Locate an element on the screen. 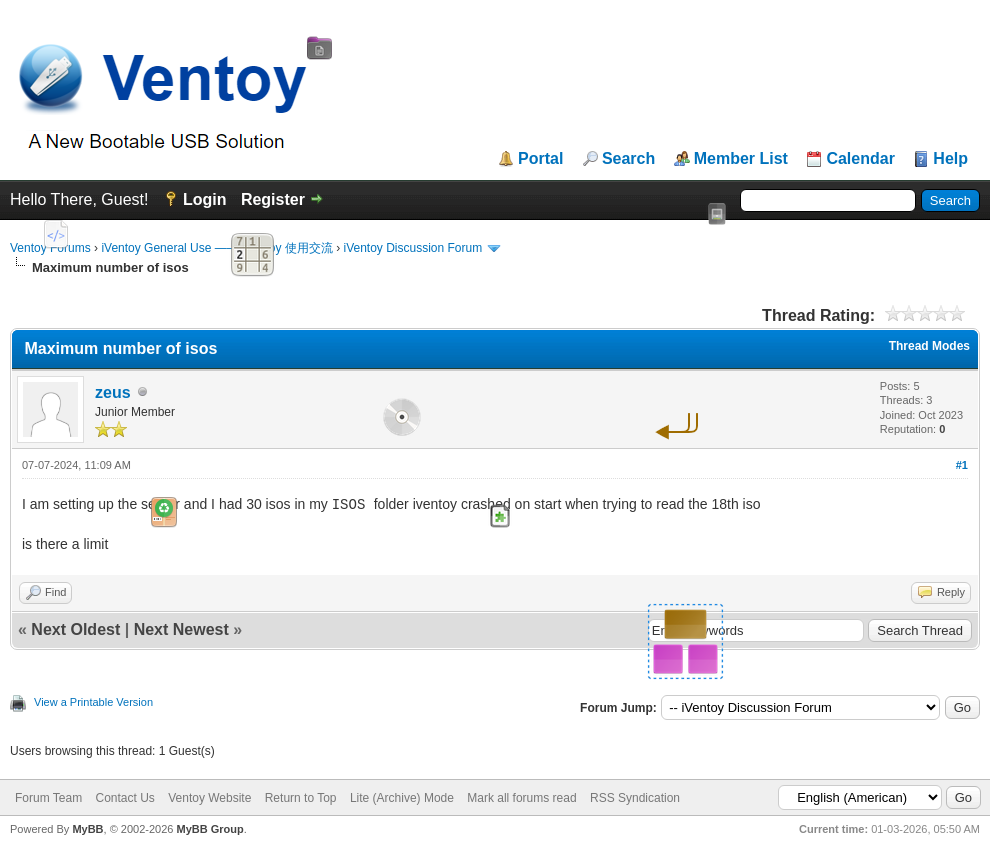  reply to all recipients of an email is located at coordinates (676, 423).